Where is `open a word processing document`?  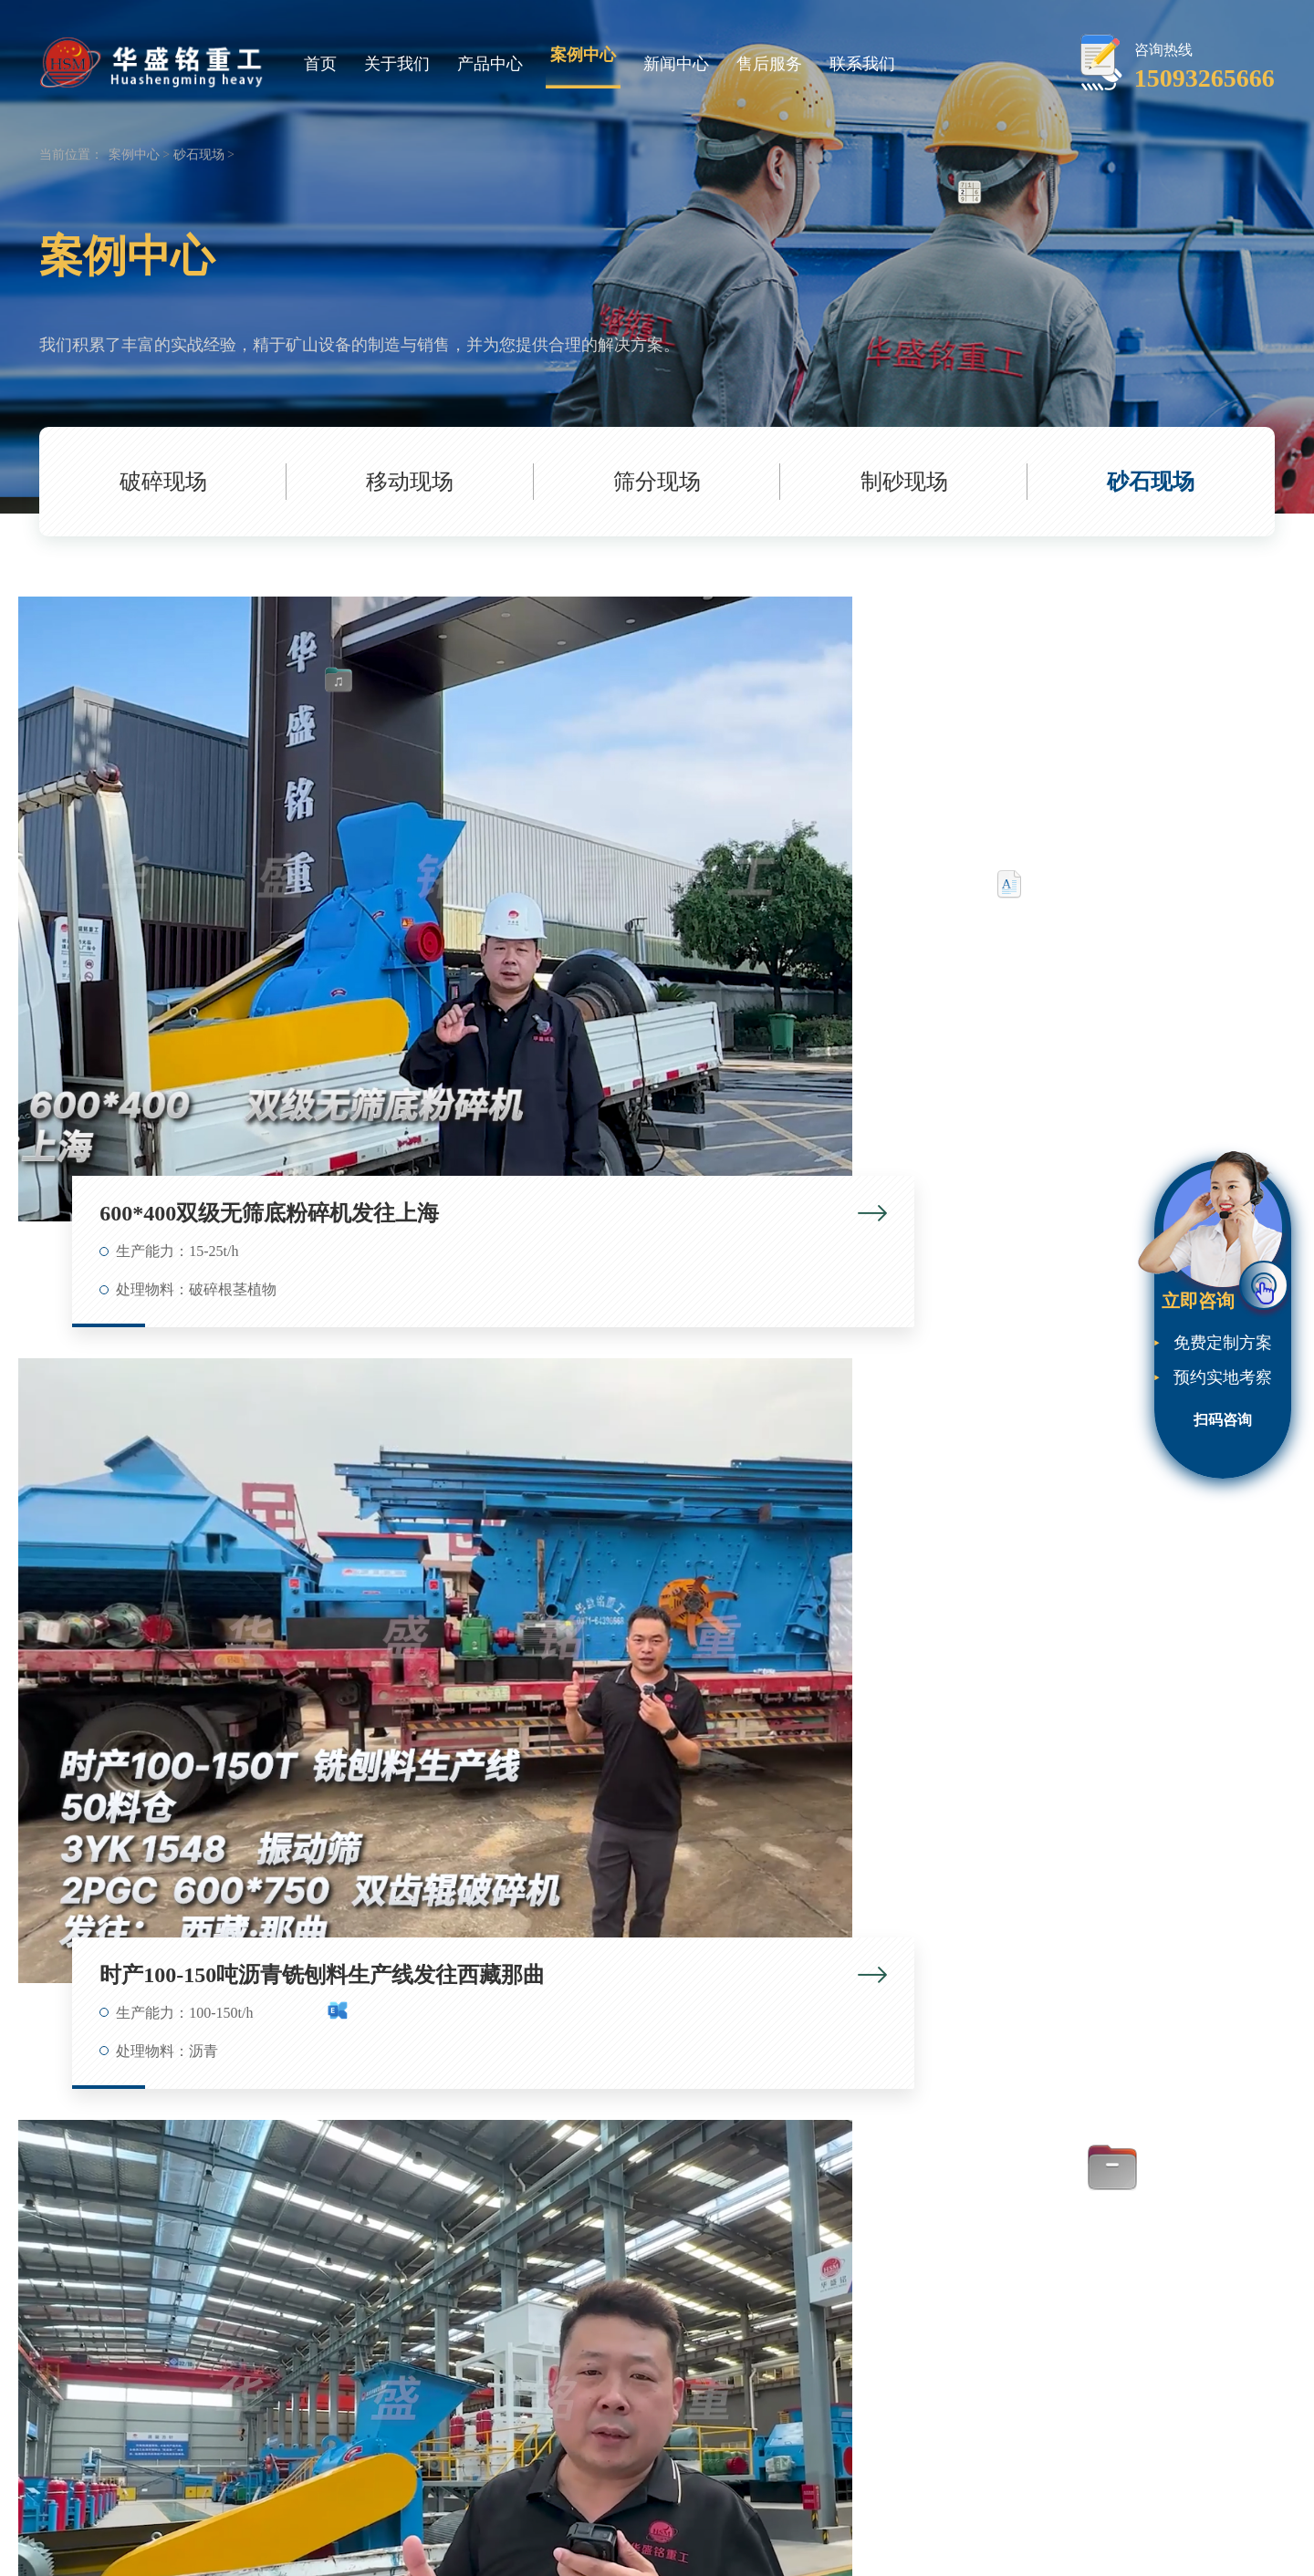
open a word processing document is located at coordinates (1009, 884).